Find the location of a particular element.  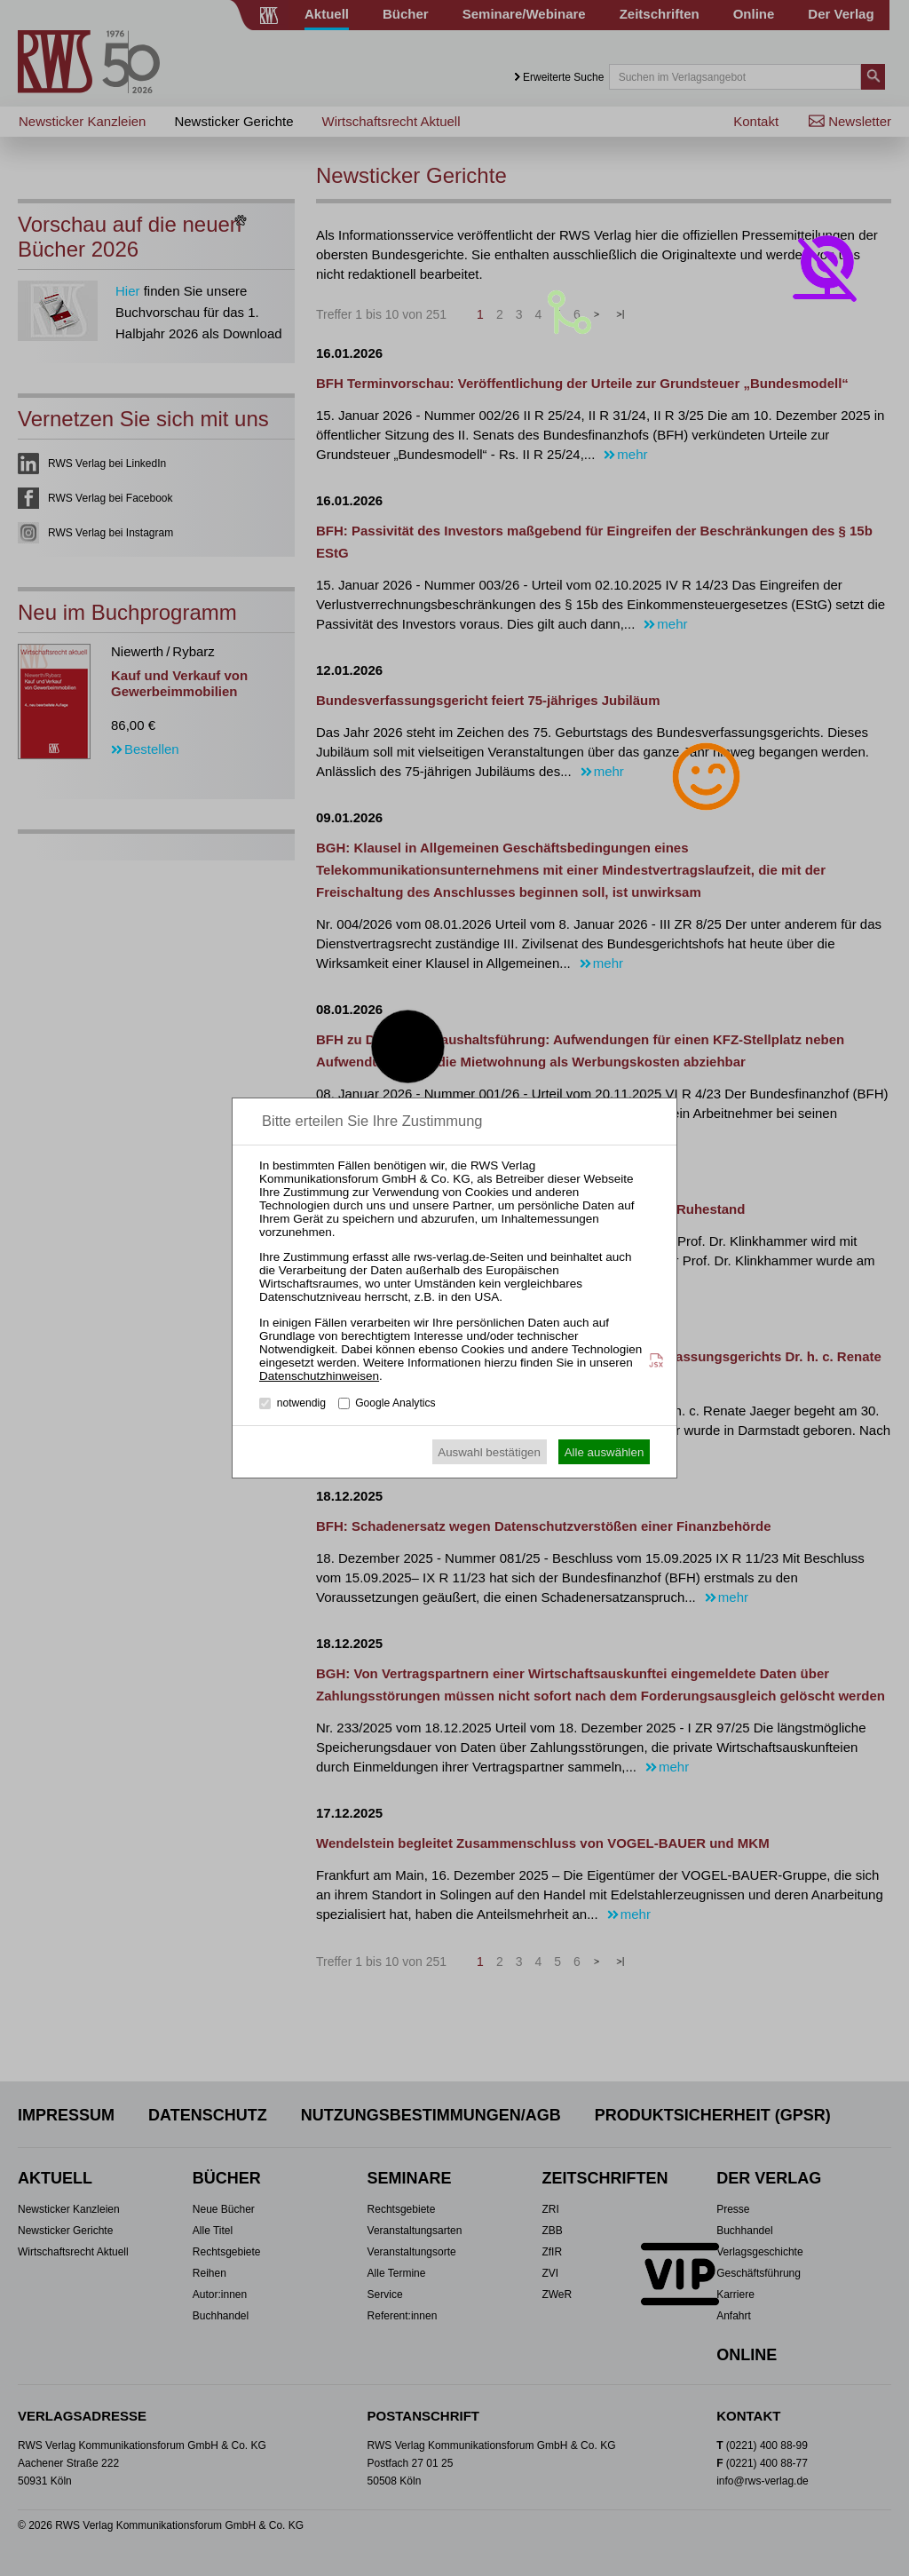

a JSX file type indicator is located at coordinates (656, 1360).